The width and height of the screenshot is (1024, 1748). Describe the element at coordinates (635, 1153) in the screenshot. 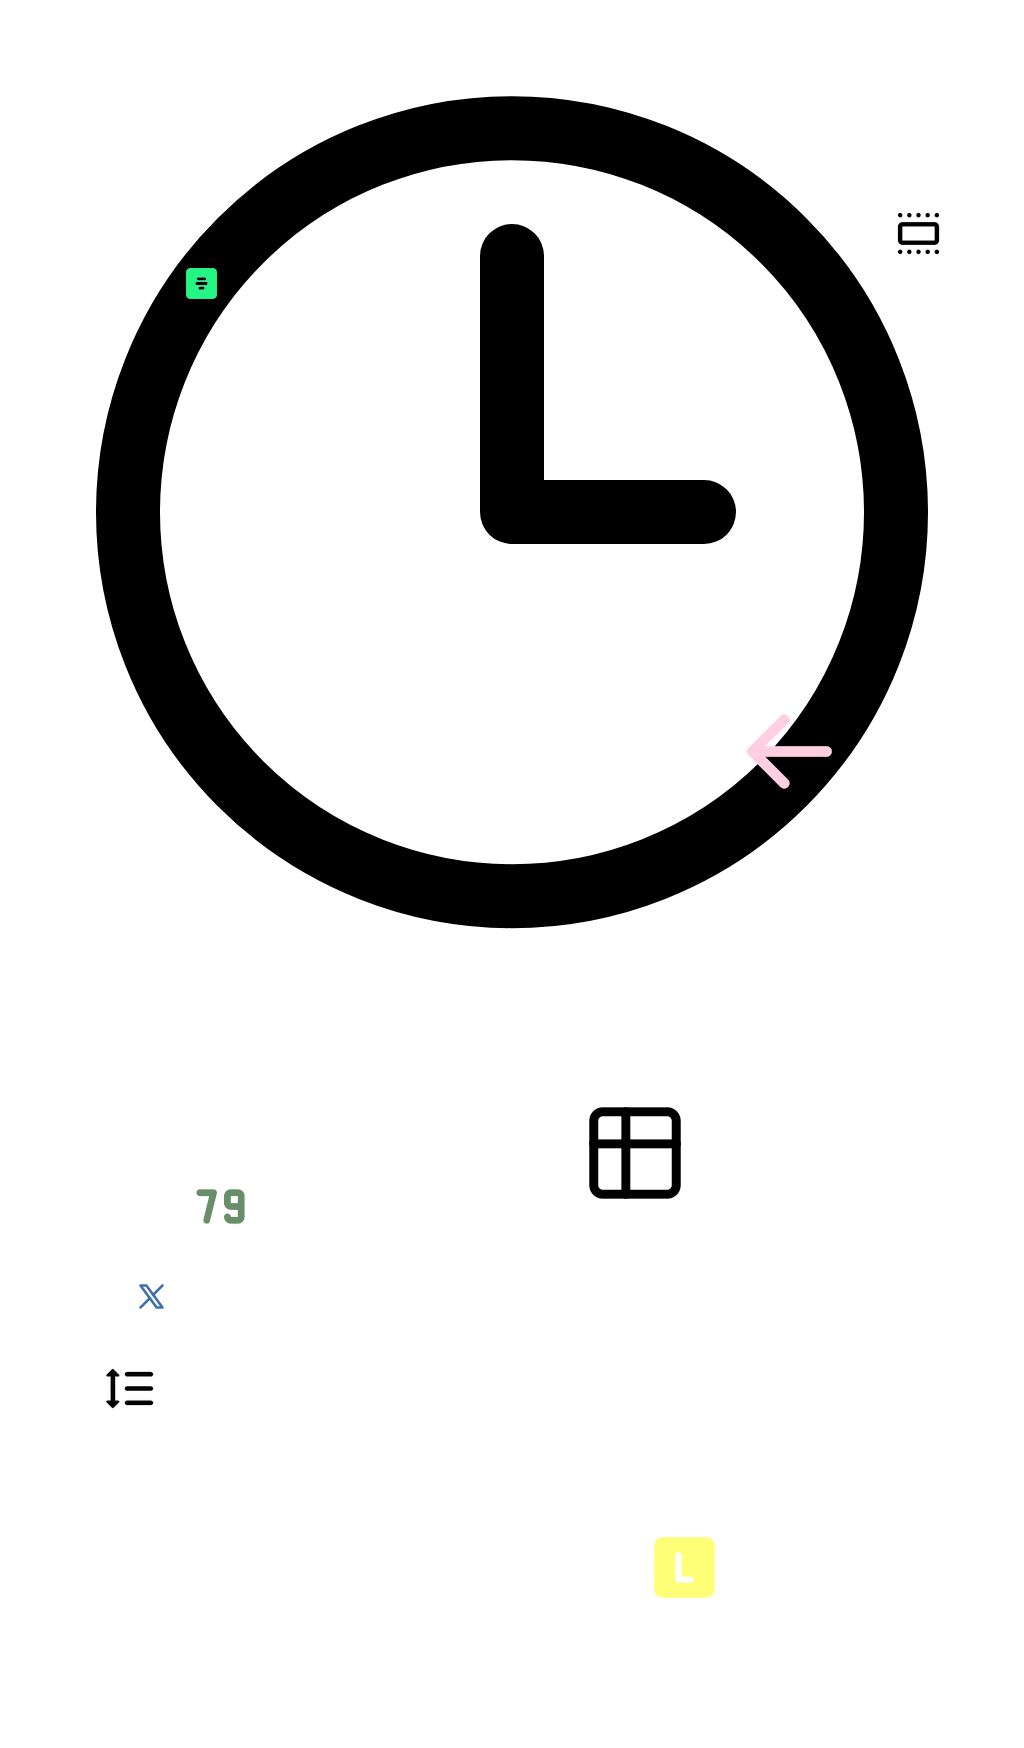

I see `insert a table with customizable borders` at that location.